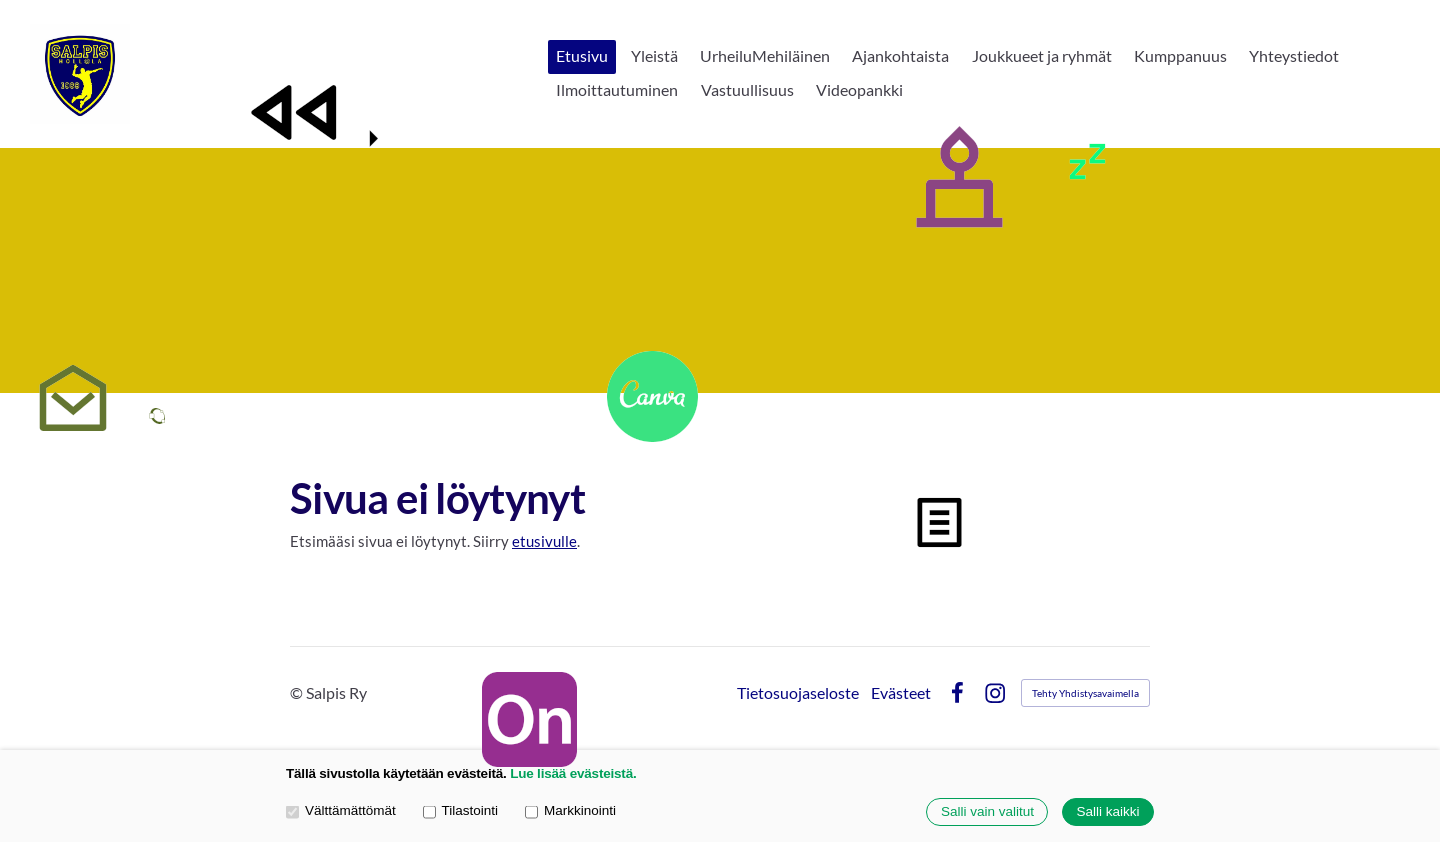  What do you see at coordinates (939, 522) in the screenshot?
I see `view file list or document directory` at bounding box center [939, 522].